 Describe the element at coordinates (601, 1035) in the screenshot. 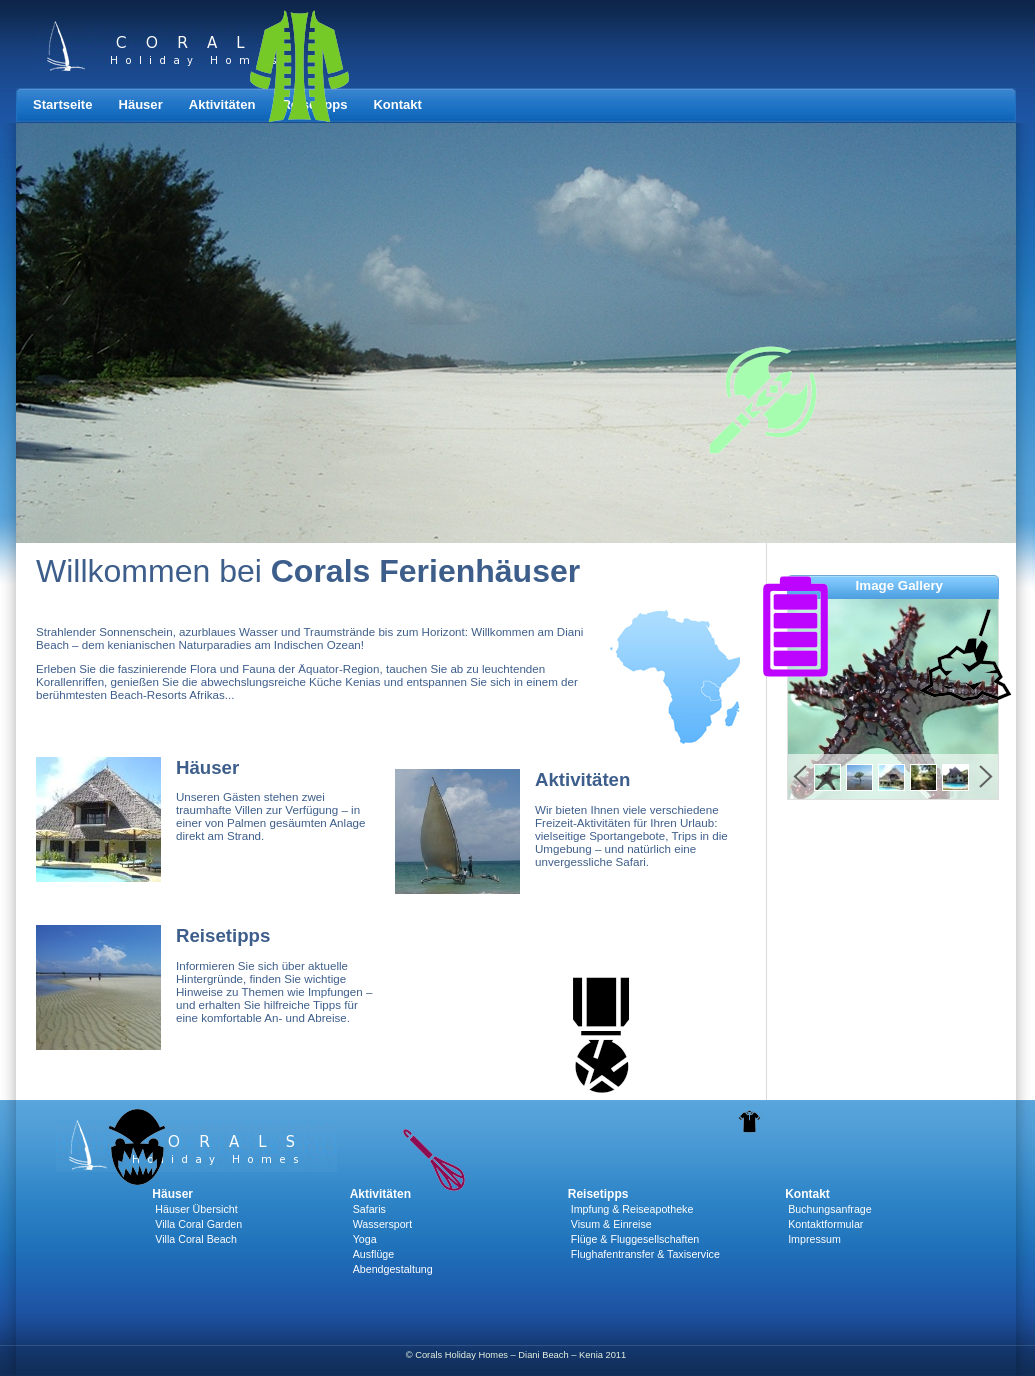

I see `view achievements or awards` at that location.